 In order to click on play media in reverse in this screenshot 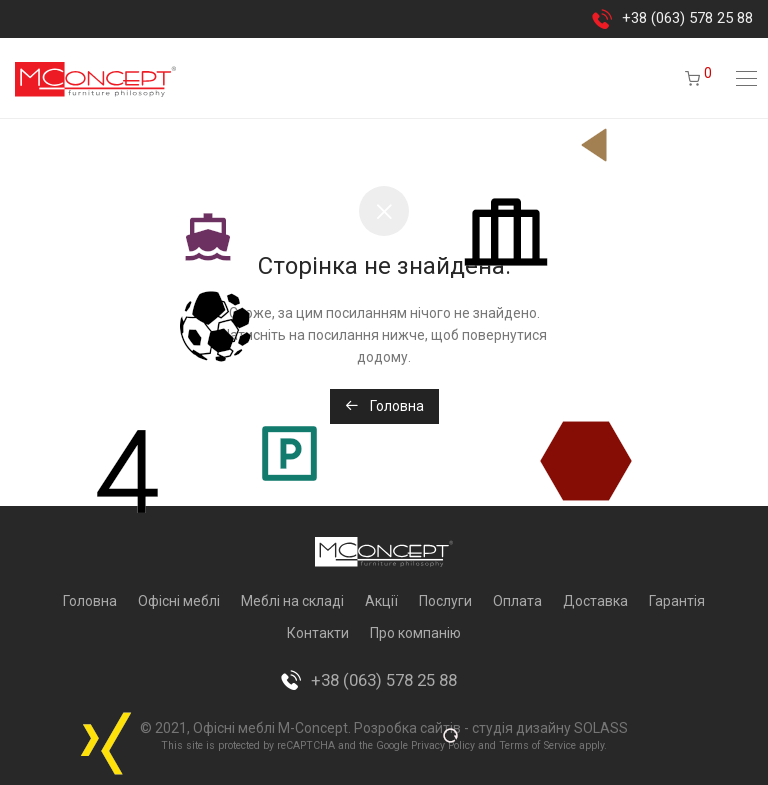, I will do `click(598, 145)`.